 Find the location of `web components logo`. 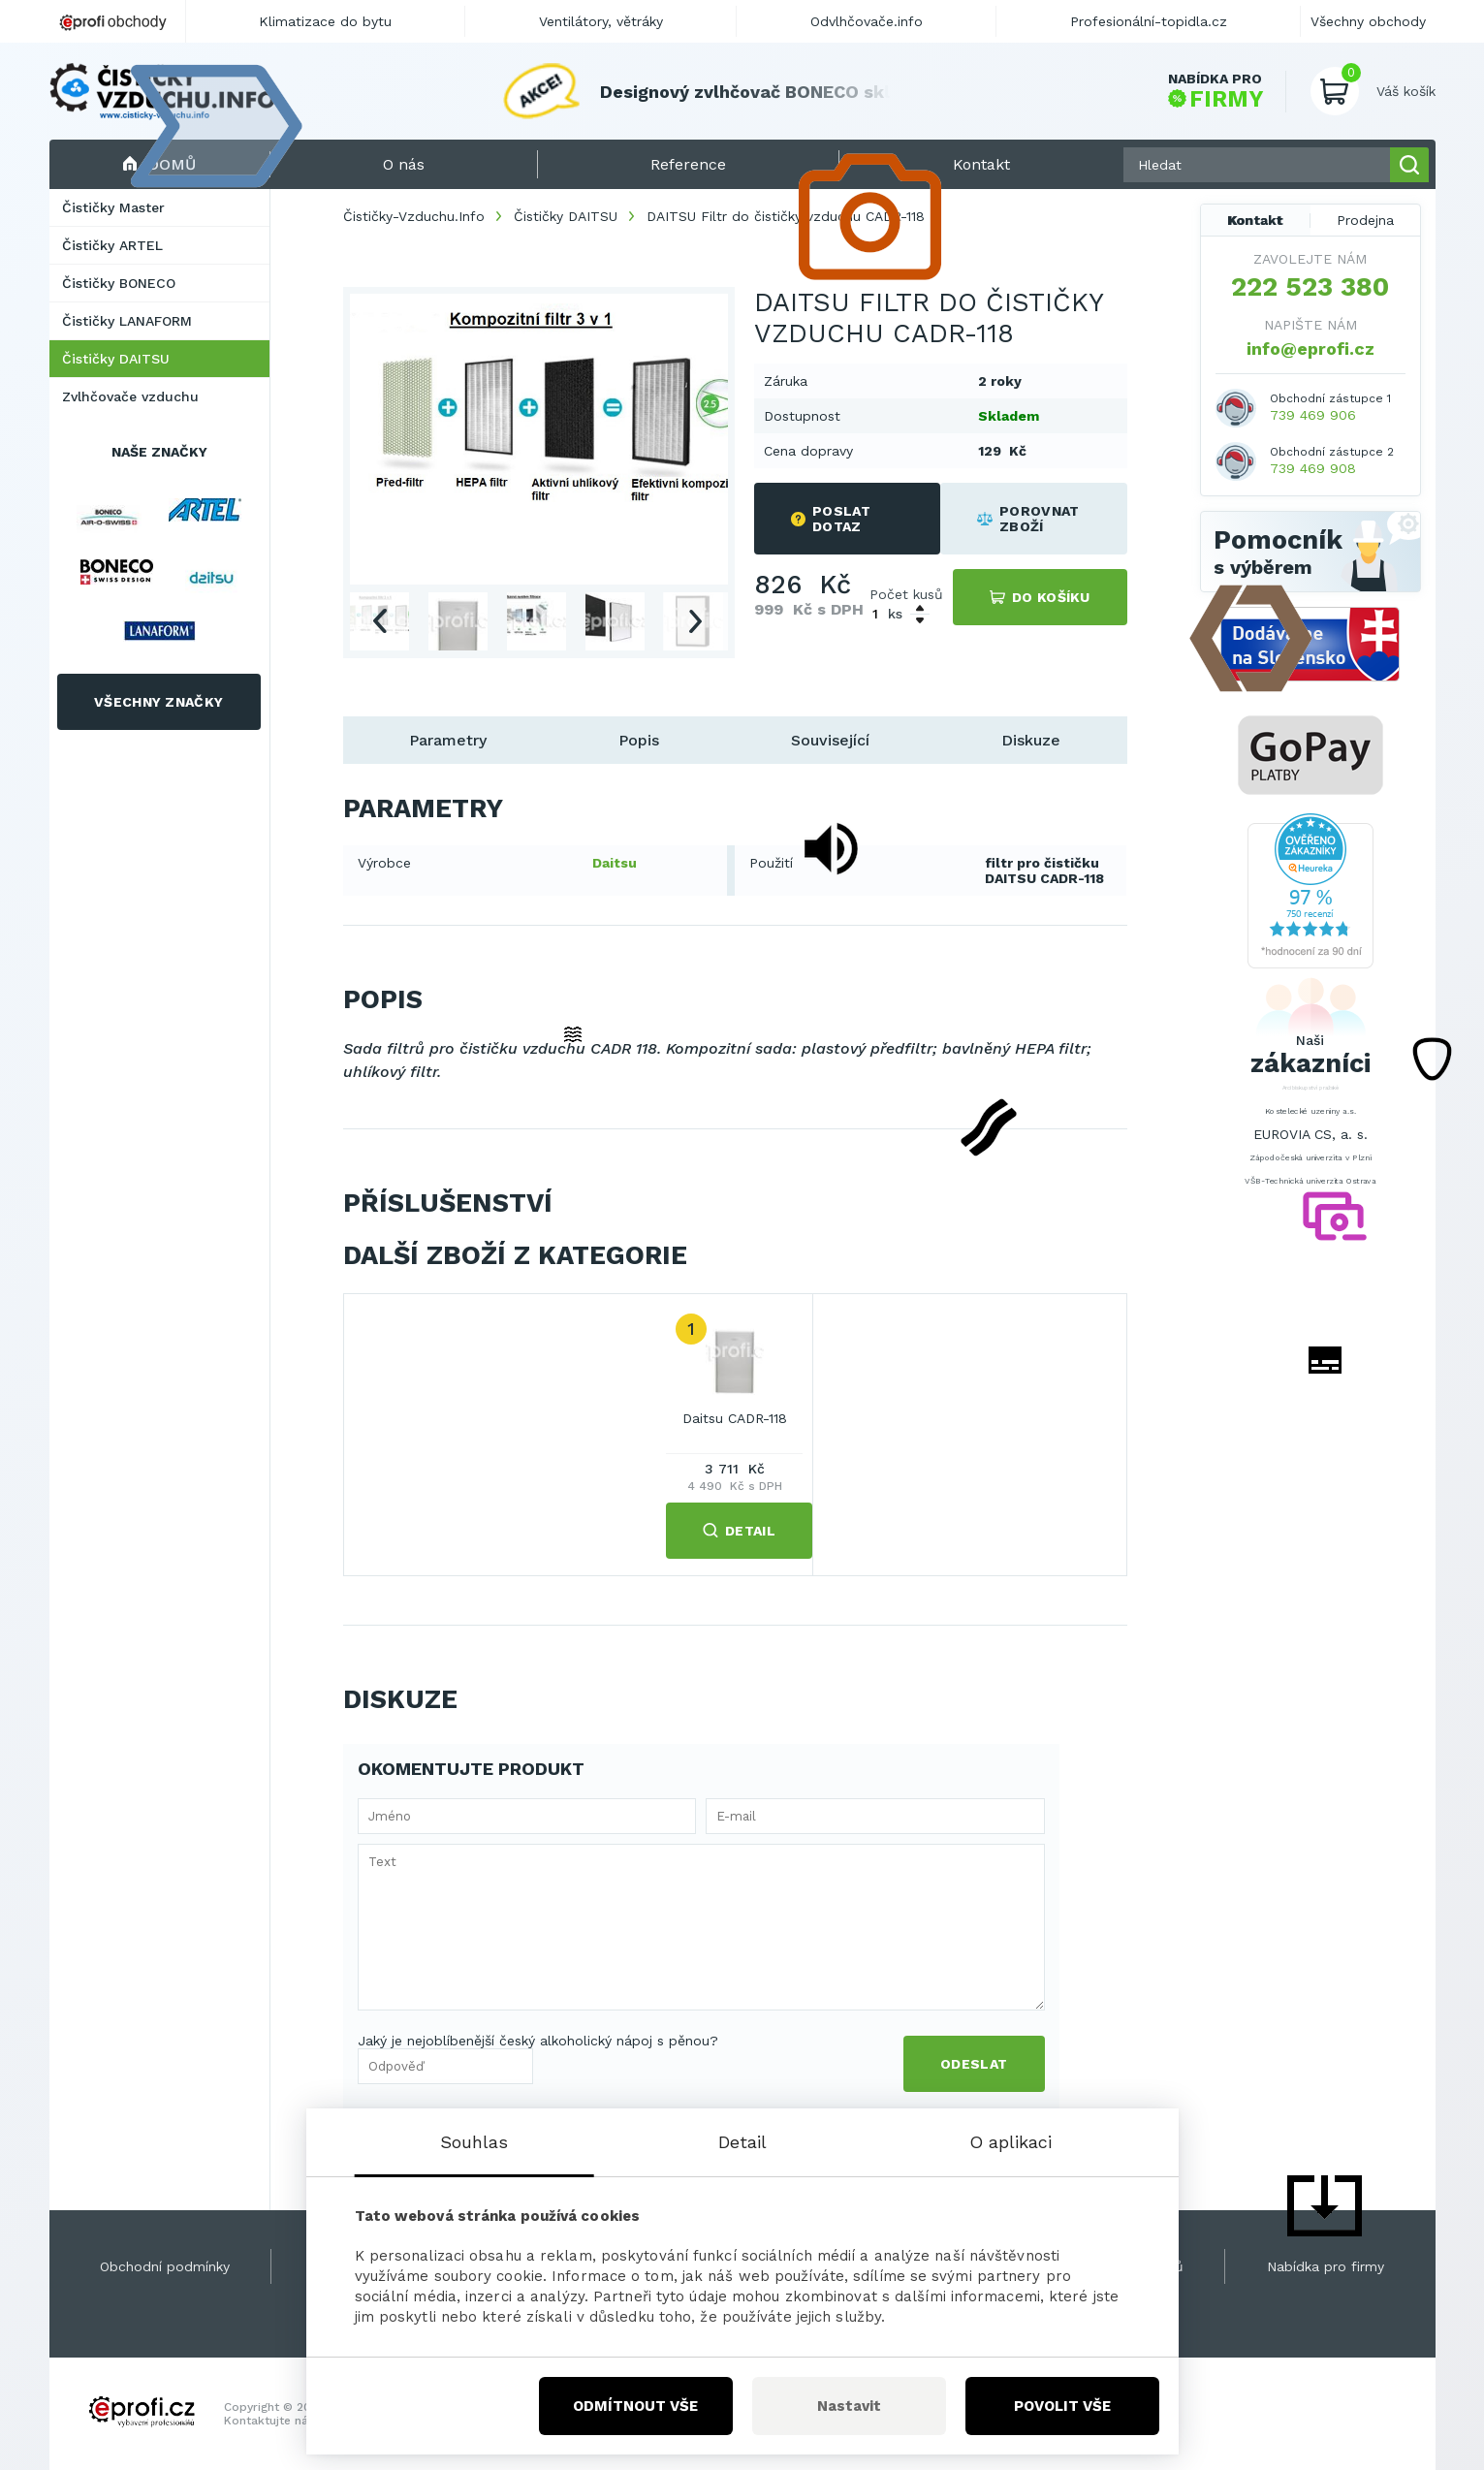

web components logo is located at coordinates (1250, 638).